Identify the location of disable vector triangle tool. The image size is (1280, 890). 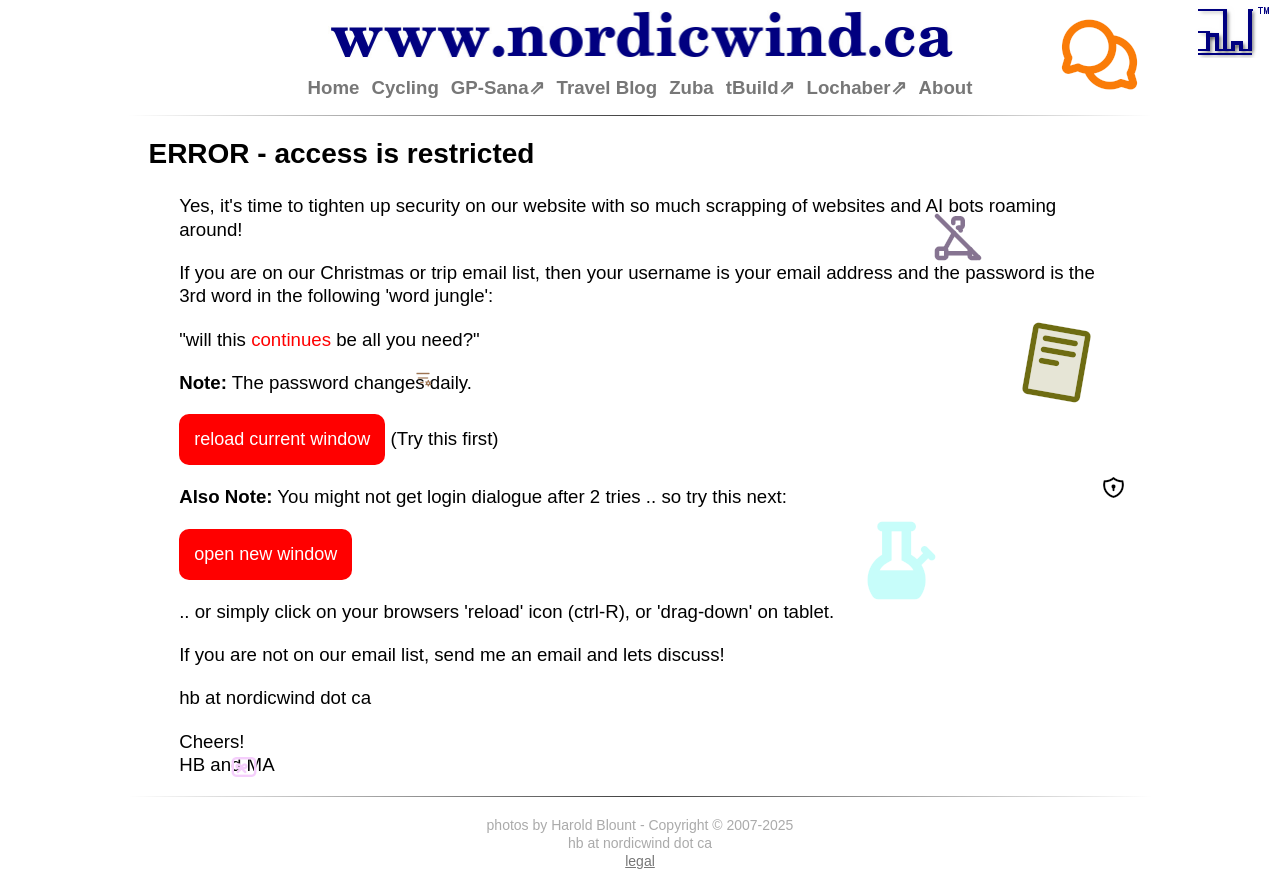
(958, 237).